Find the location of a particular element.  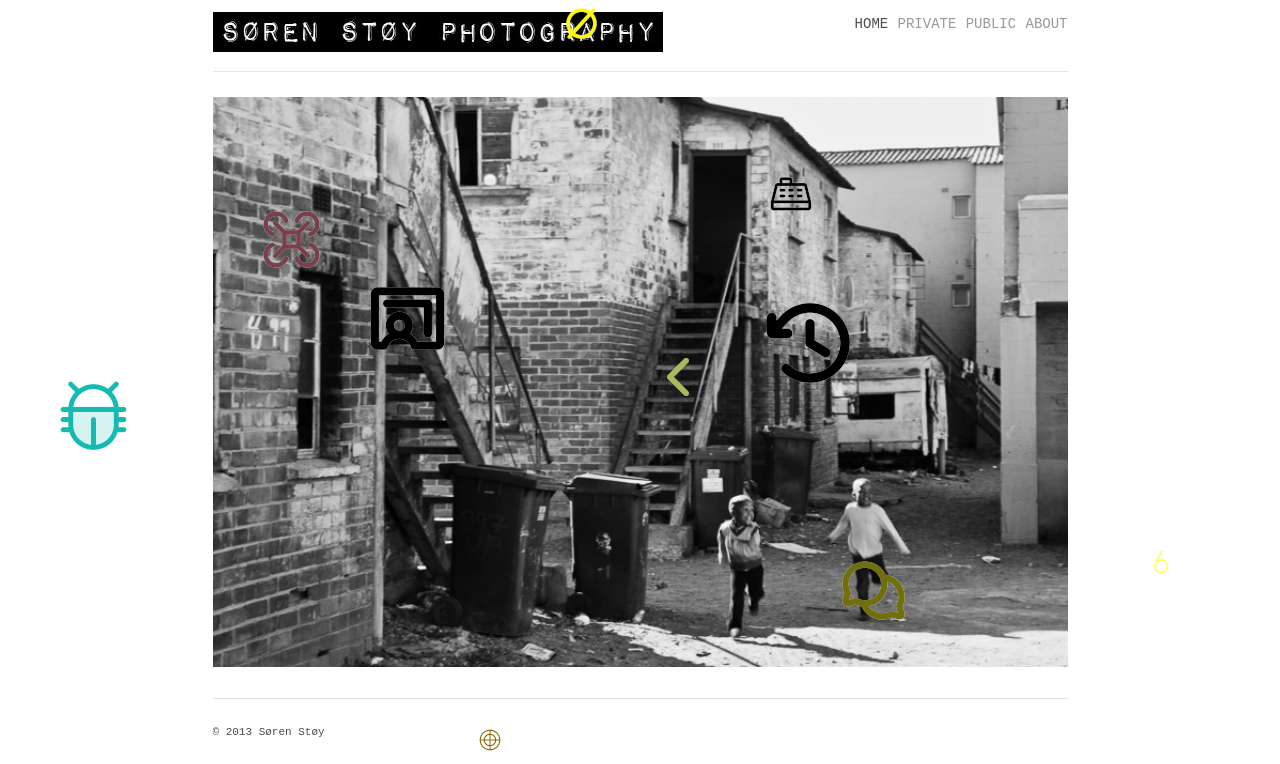

access teaching or presentation tools is located at coordinates (407, 318).